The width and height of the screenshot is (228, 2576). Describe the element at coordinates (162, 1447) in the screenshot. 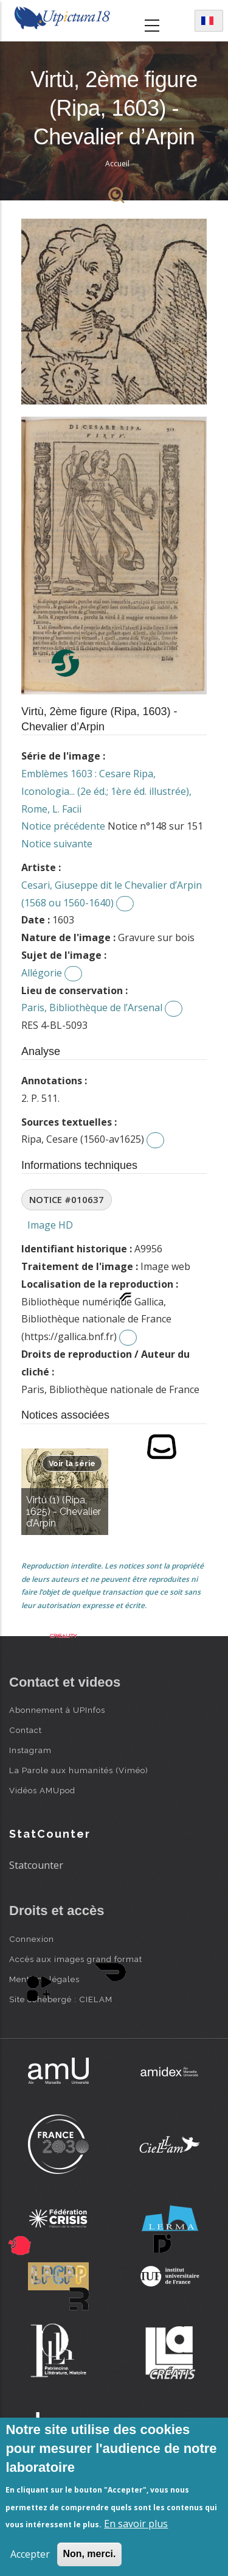

I see `open the Salla e-commerce platform` at that location.